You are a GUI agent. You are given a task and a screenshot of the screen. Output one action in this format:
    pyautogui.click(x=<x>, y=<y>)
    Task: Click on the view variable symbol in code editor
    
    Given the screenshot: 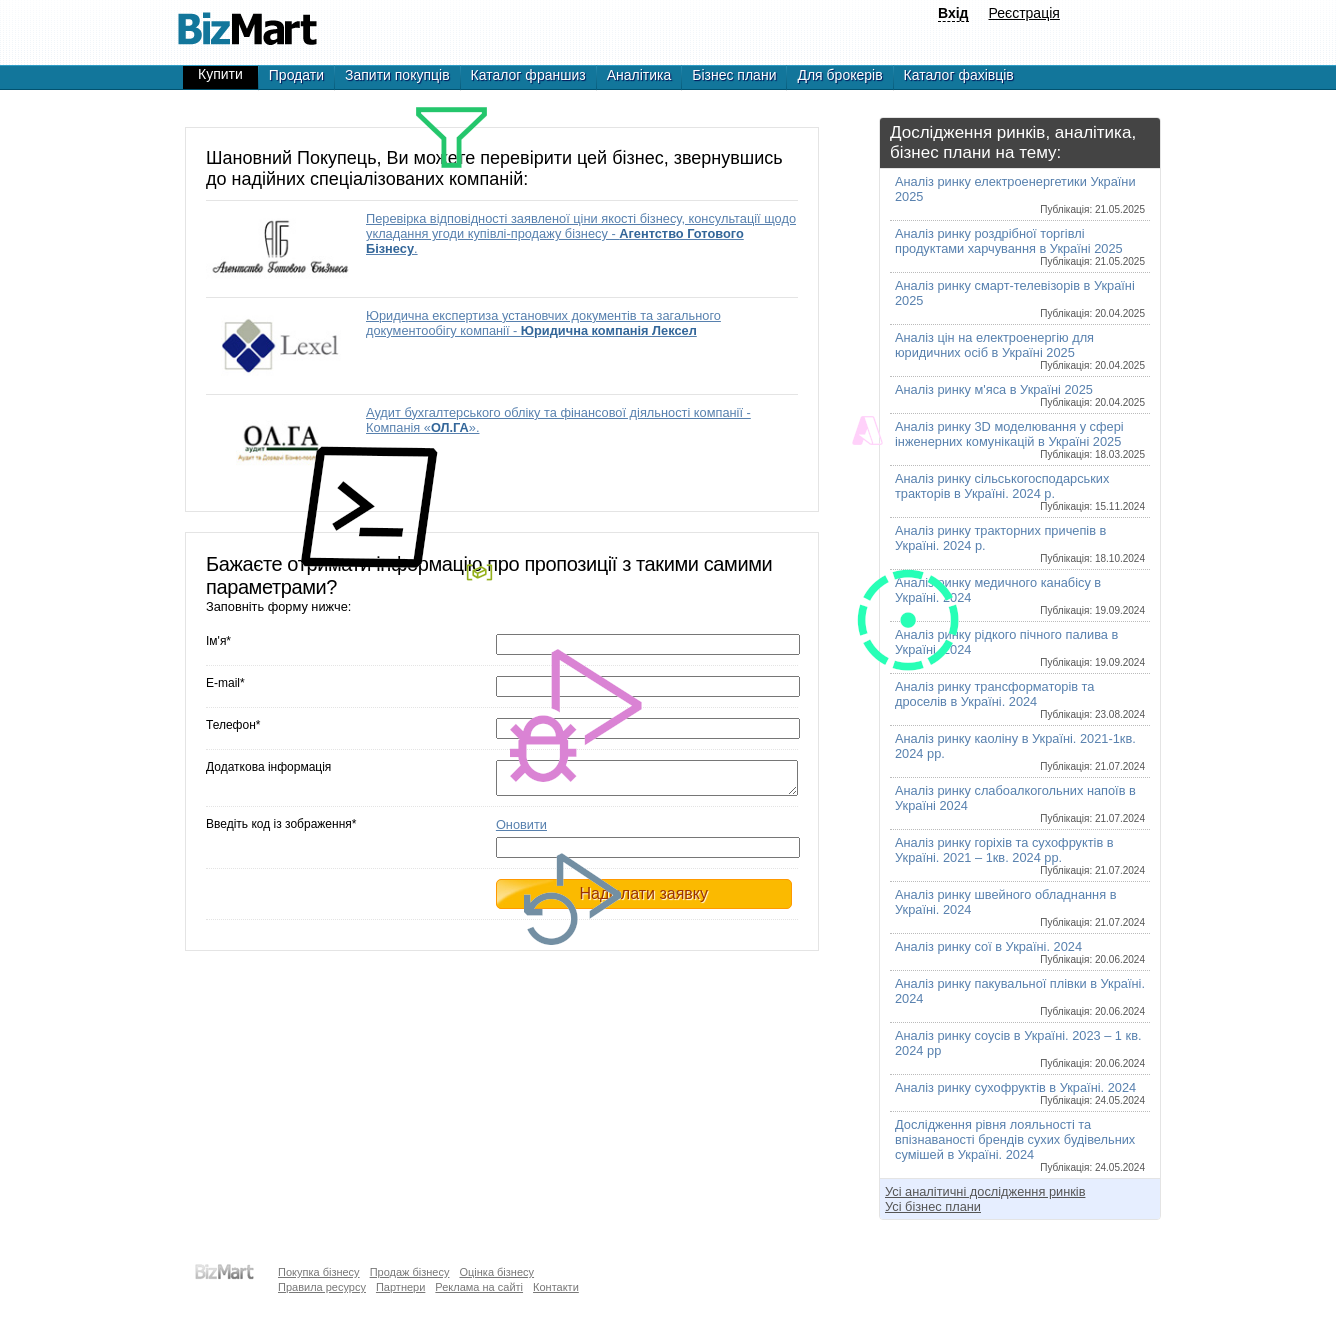 What is the action you would take?
    pyautogui.click(x=479, y=571)
    